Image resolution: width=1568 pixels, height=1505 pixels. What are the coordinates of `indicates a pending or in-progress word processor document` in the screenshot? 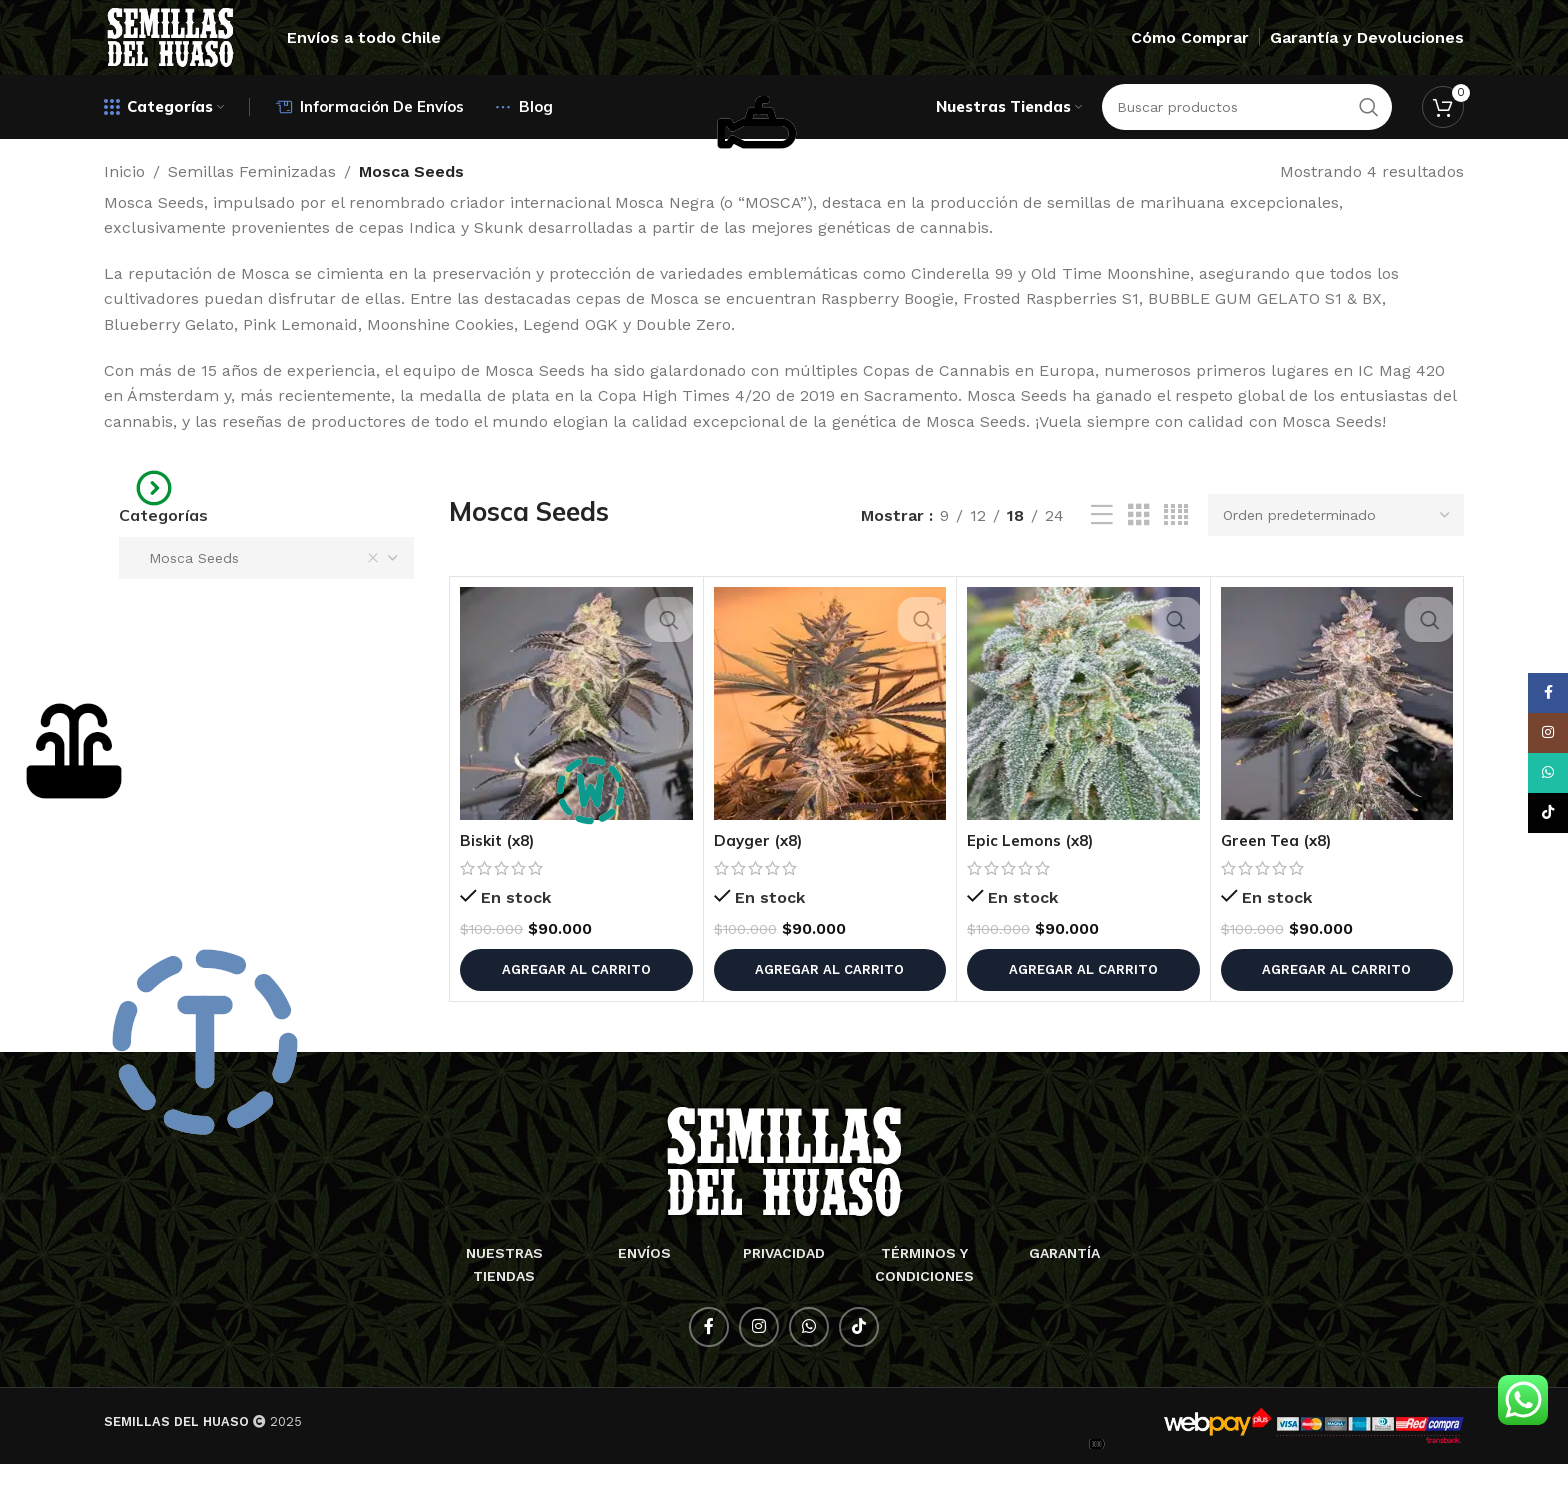 It's located at (590, 790).